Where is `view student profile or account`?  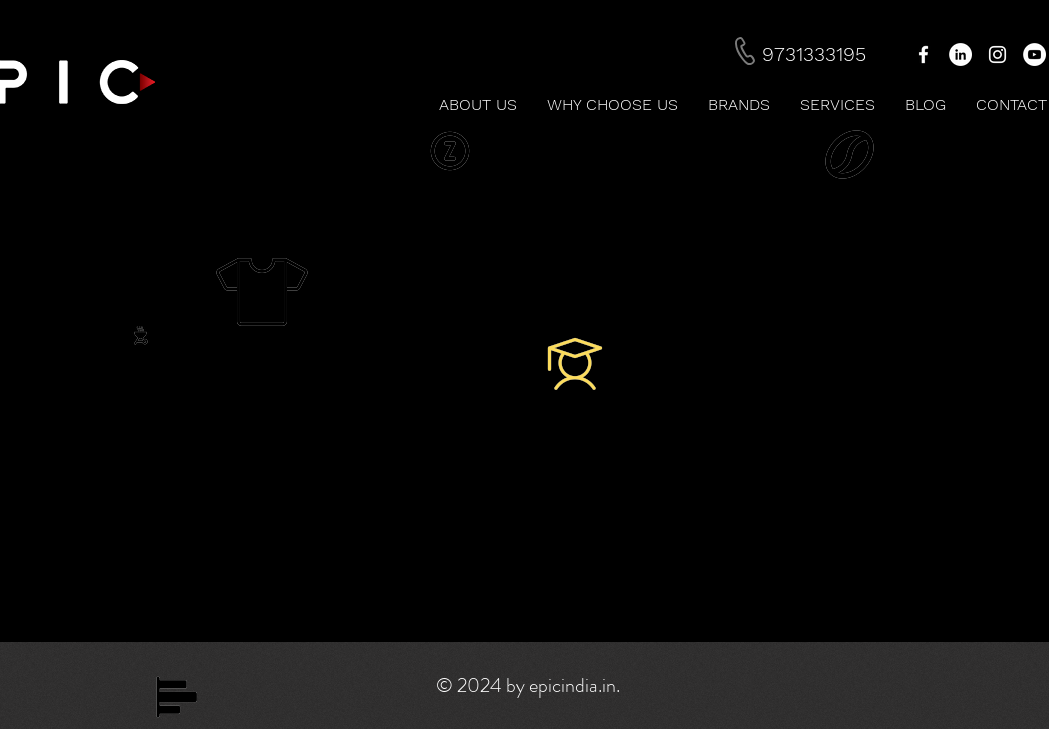
view student profile or account is located at coordinates (575, 365).